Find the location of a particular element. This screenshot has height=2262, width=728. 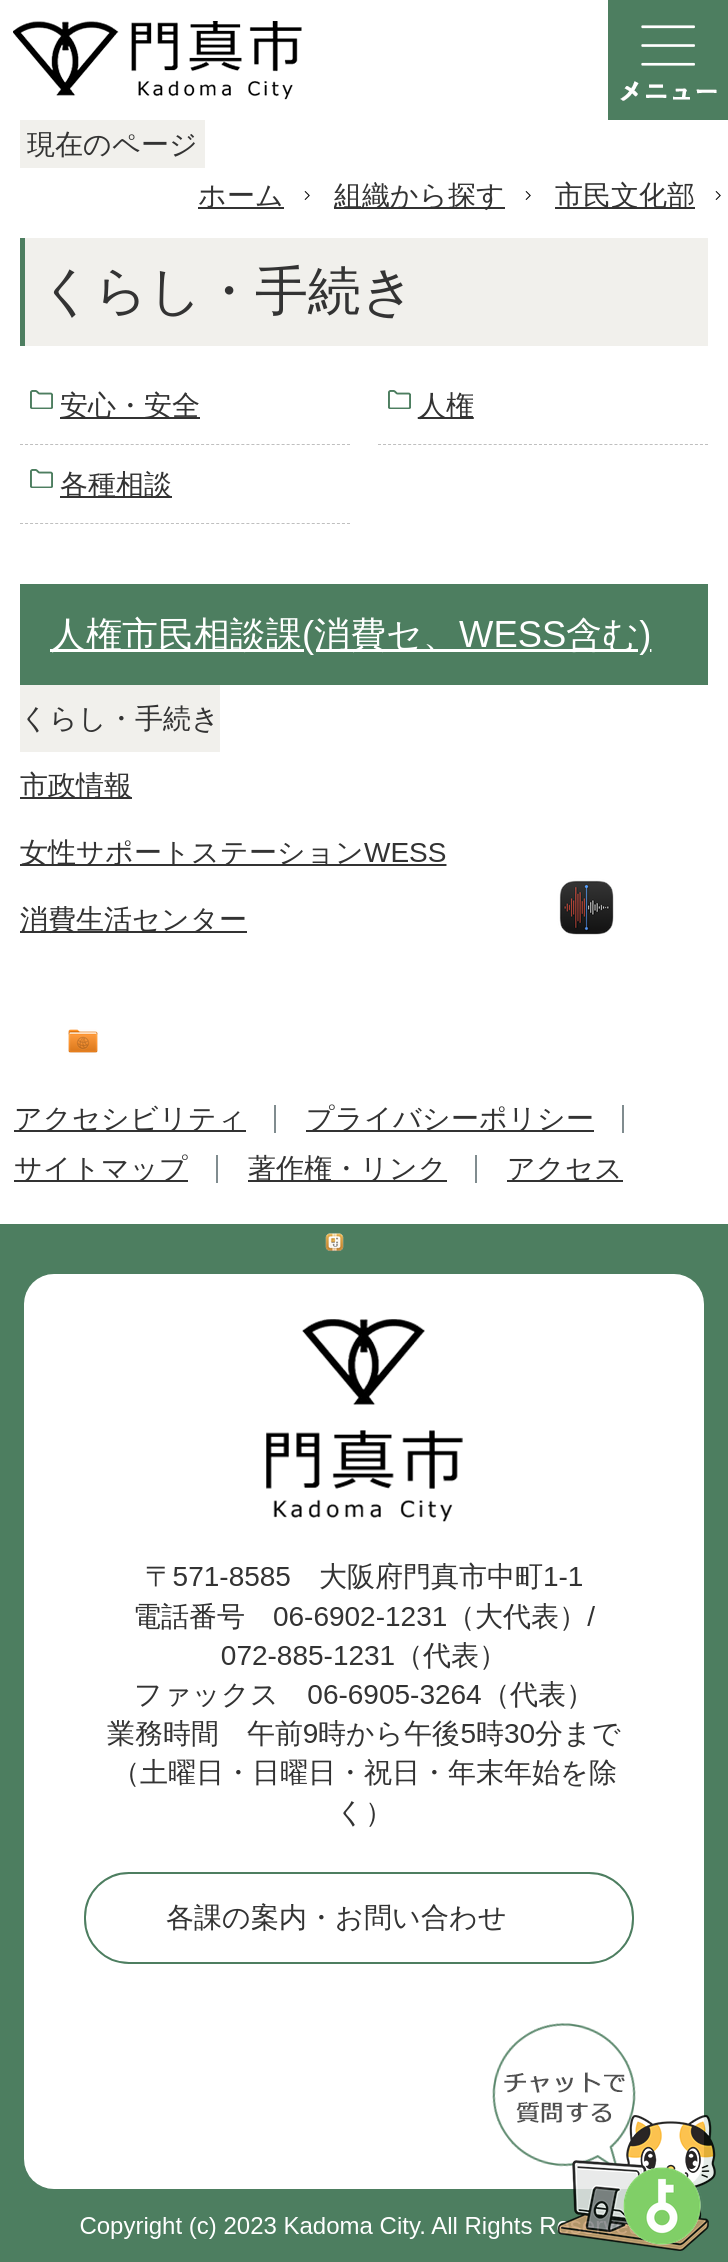

a system driver or hardware component file is located at coordinates (334, 1242).